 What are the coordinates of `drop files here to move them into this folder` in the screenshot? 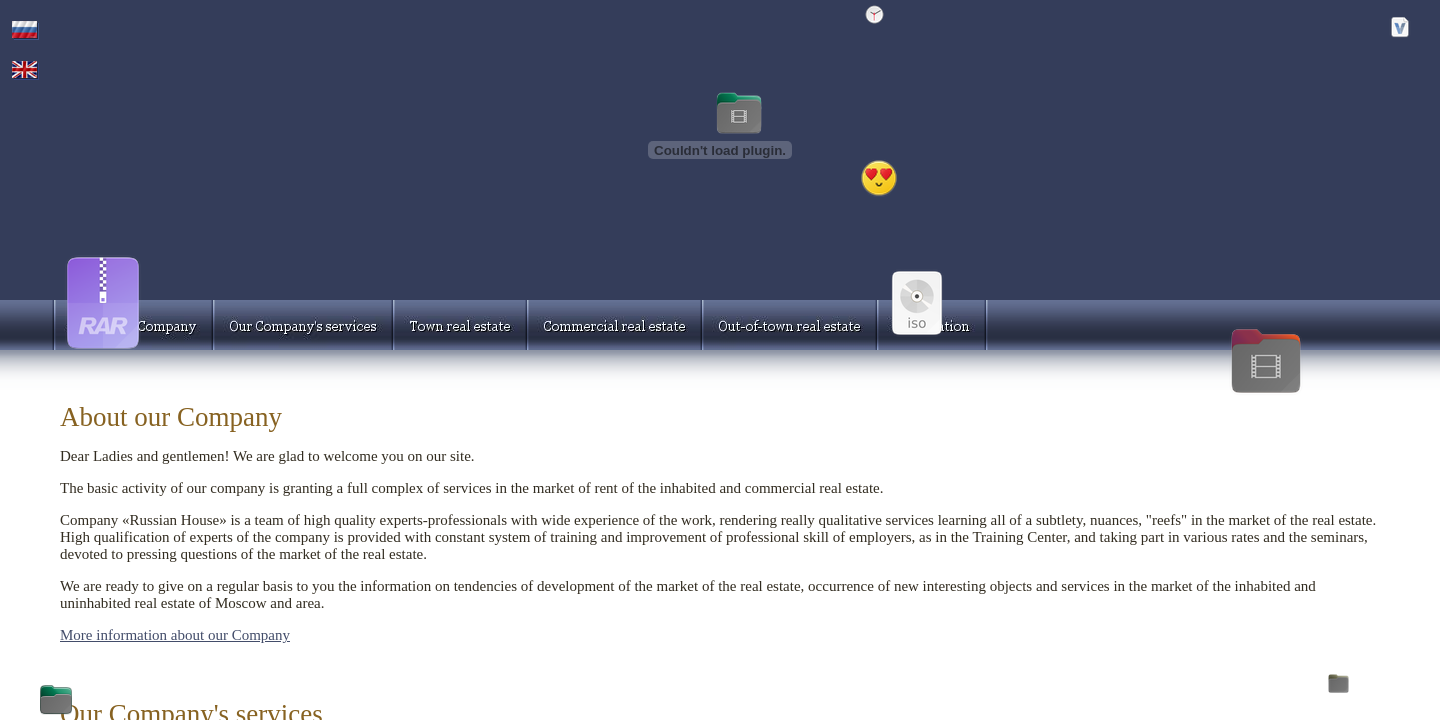 It's located at (56, 699).